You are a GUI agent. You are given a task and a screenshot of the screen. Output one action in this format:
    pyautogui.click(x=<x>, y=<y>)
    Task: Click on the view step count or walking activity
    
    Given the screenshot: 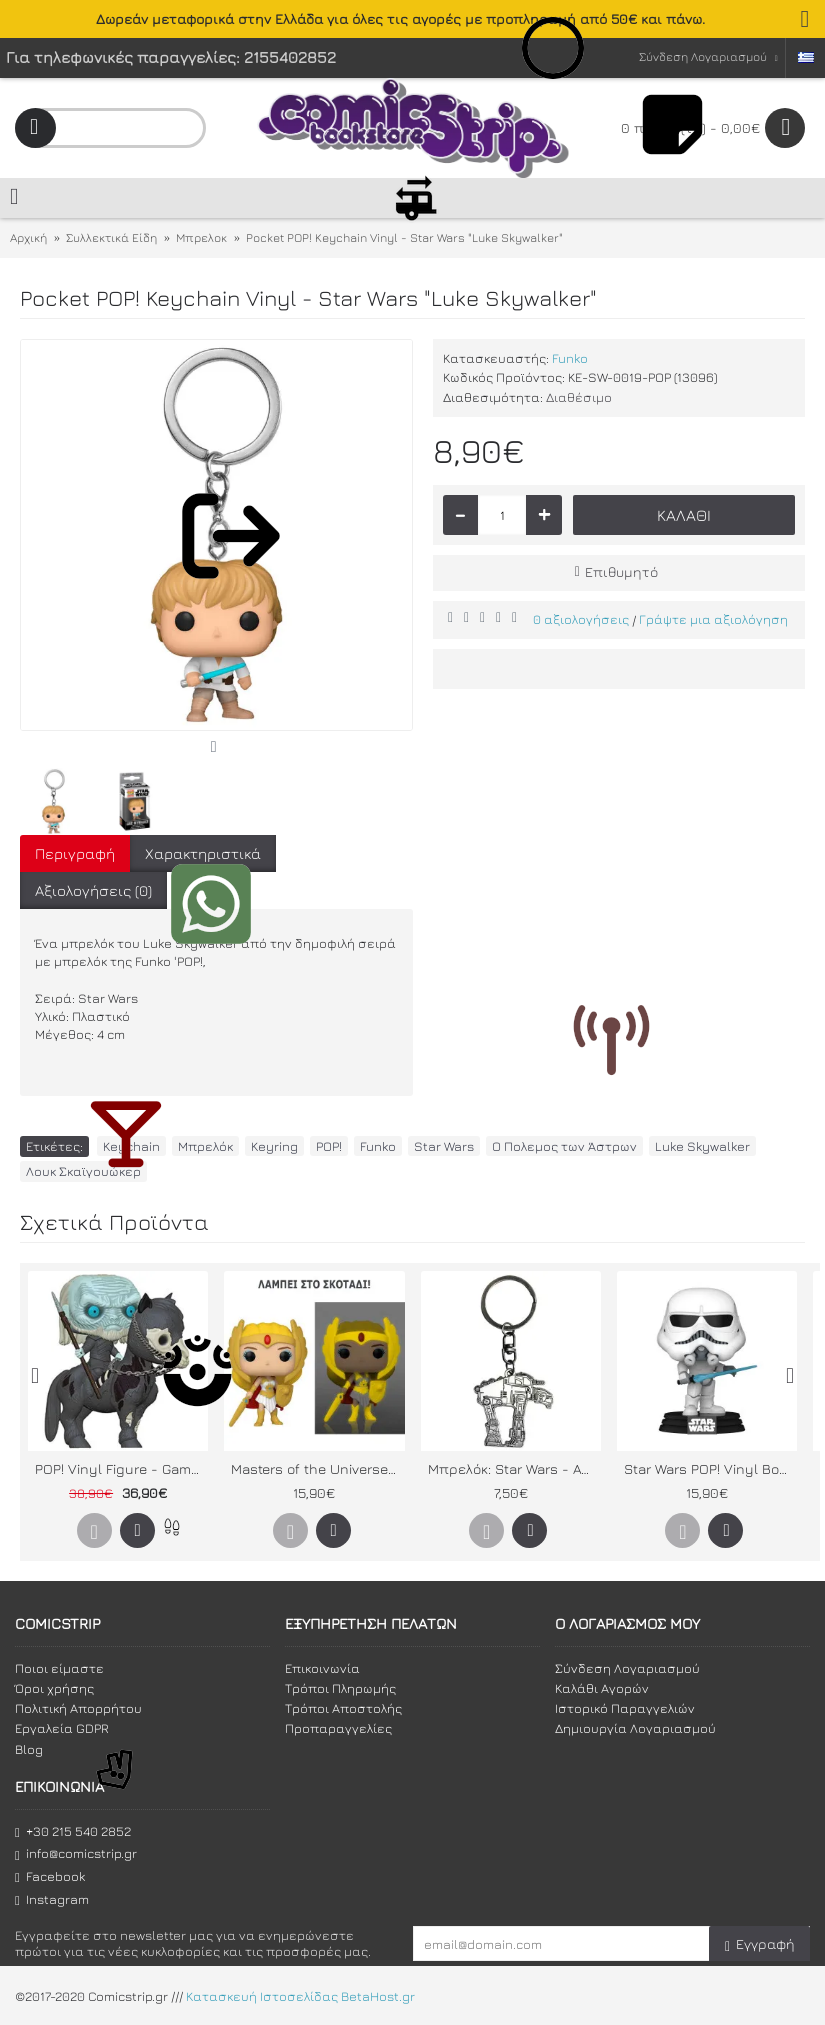 What is the action you would take?
    pyautogui.click(x=172, y=1527)
    